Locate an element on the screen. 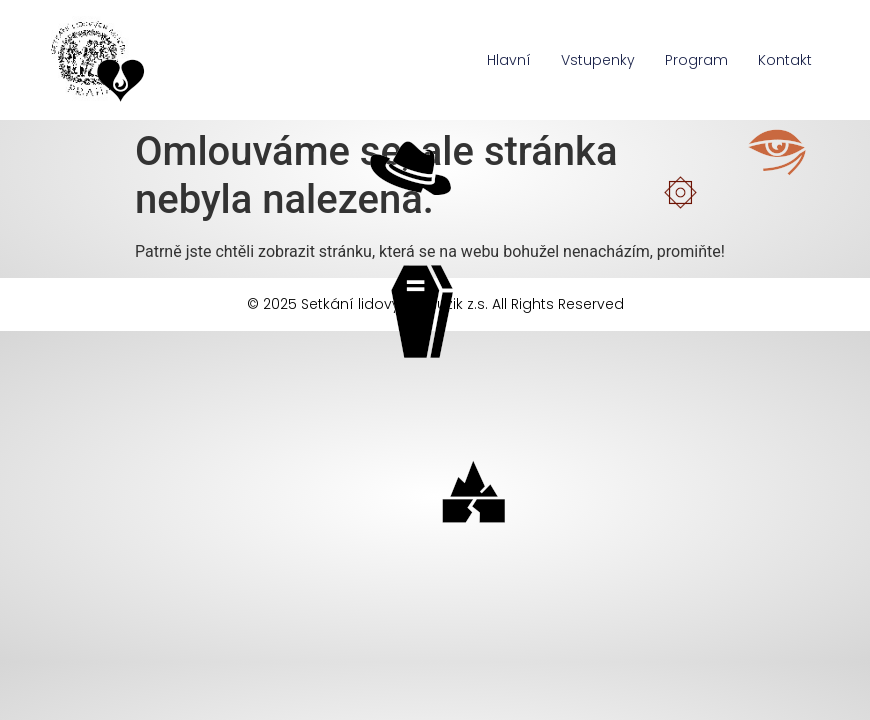 The image size is (870, 720). indicates eye strain or fatigue warning is located at coordinates (777, 146).